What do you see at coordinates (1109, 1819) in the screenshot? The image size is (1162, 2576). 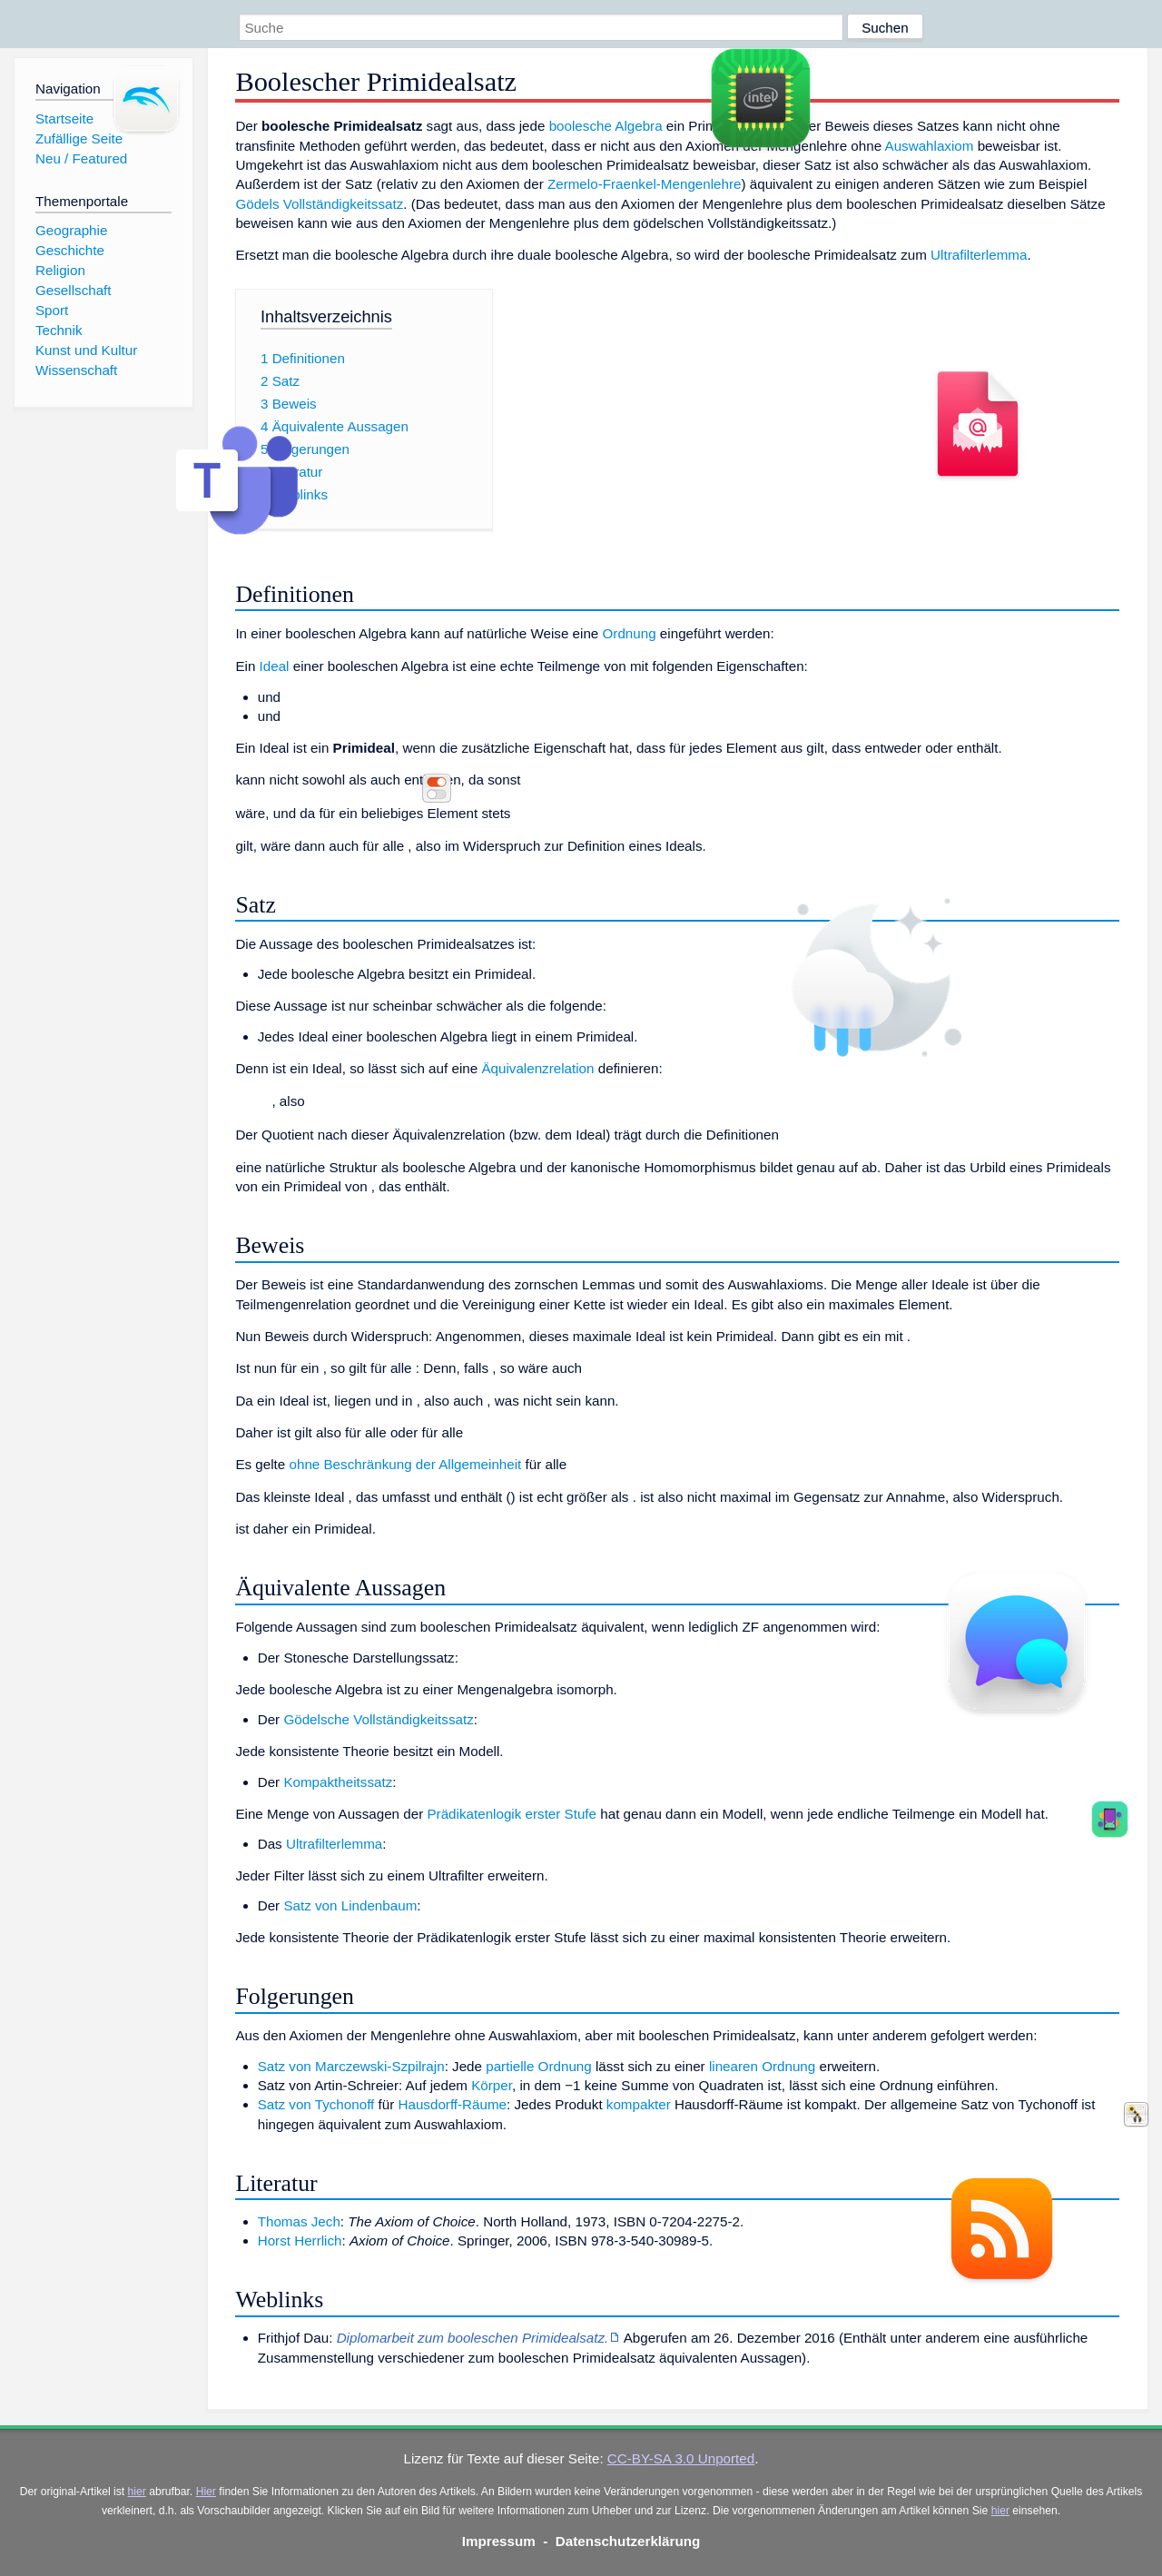 I see `launch guiscrcpy android screen mirroring app` at bounding box center [1109, 1819].